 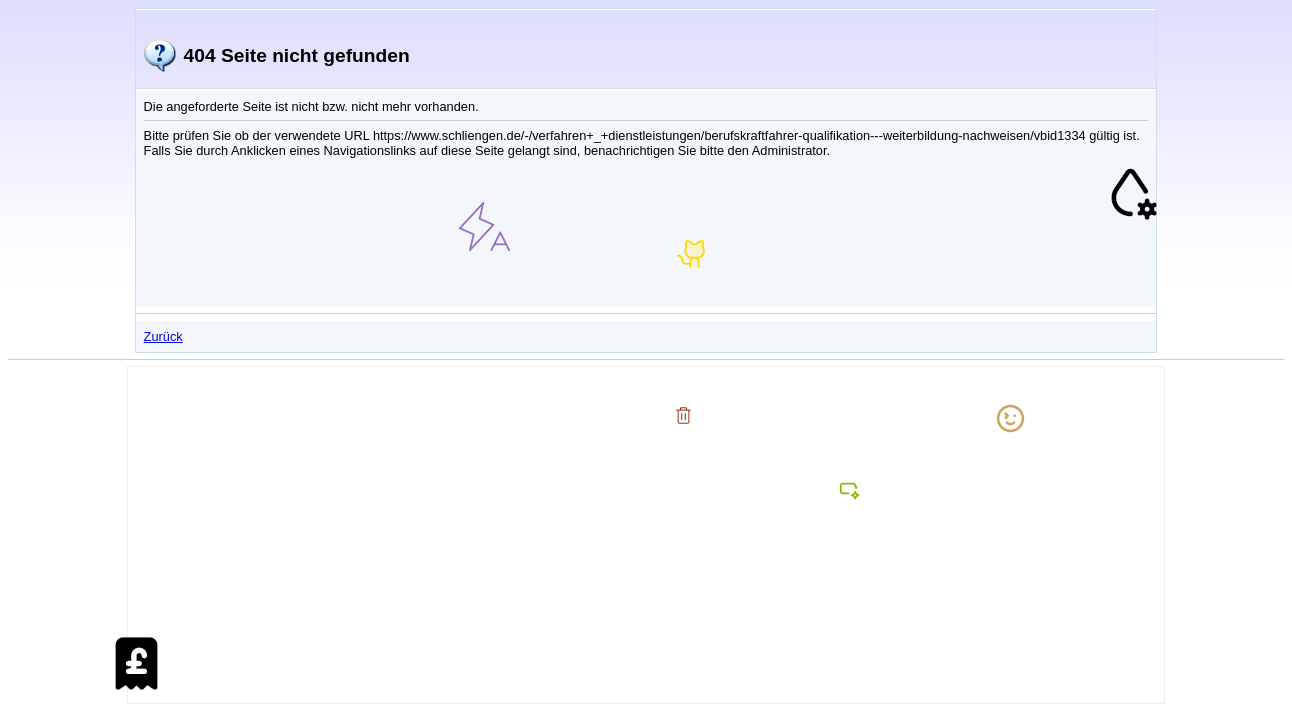 I want to click on toggle auto-flash mode for camera, so click(x=483, y=228).